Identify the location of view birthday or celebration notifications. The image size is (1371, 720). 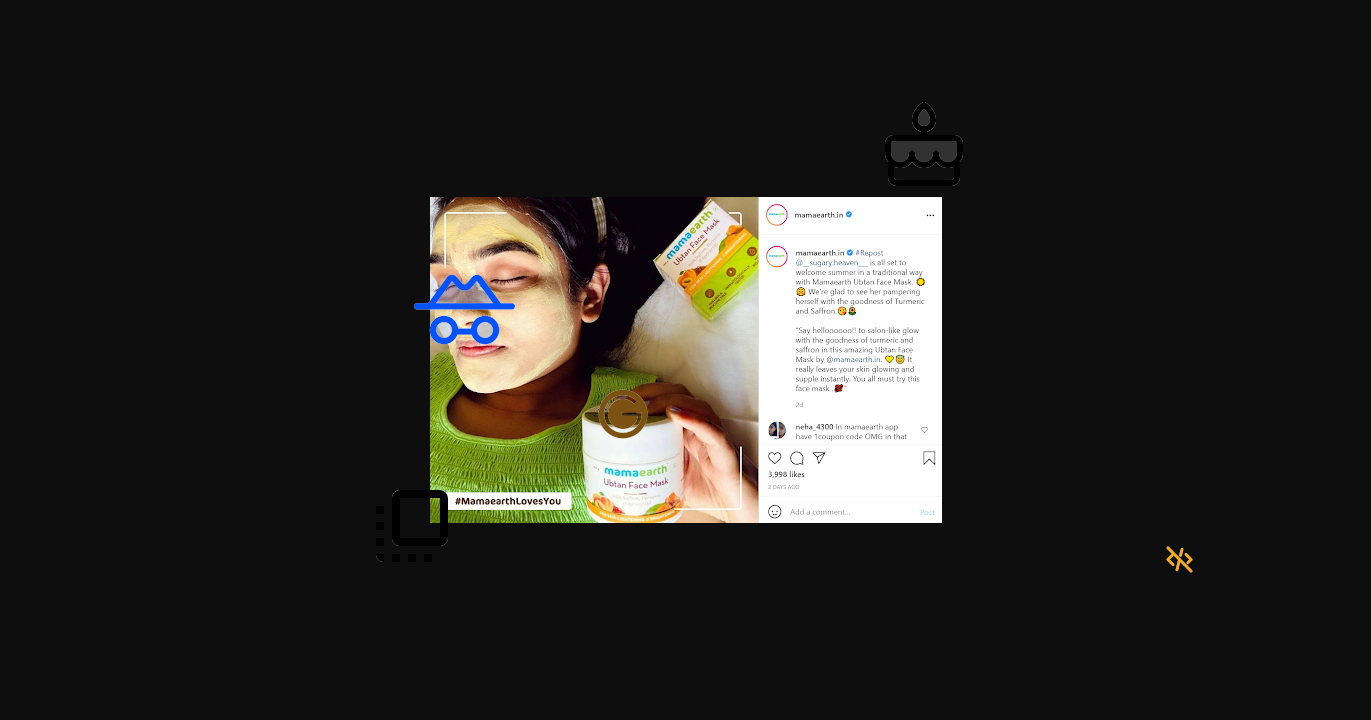
(924, 150).